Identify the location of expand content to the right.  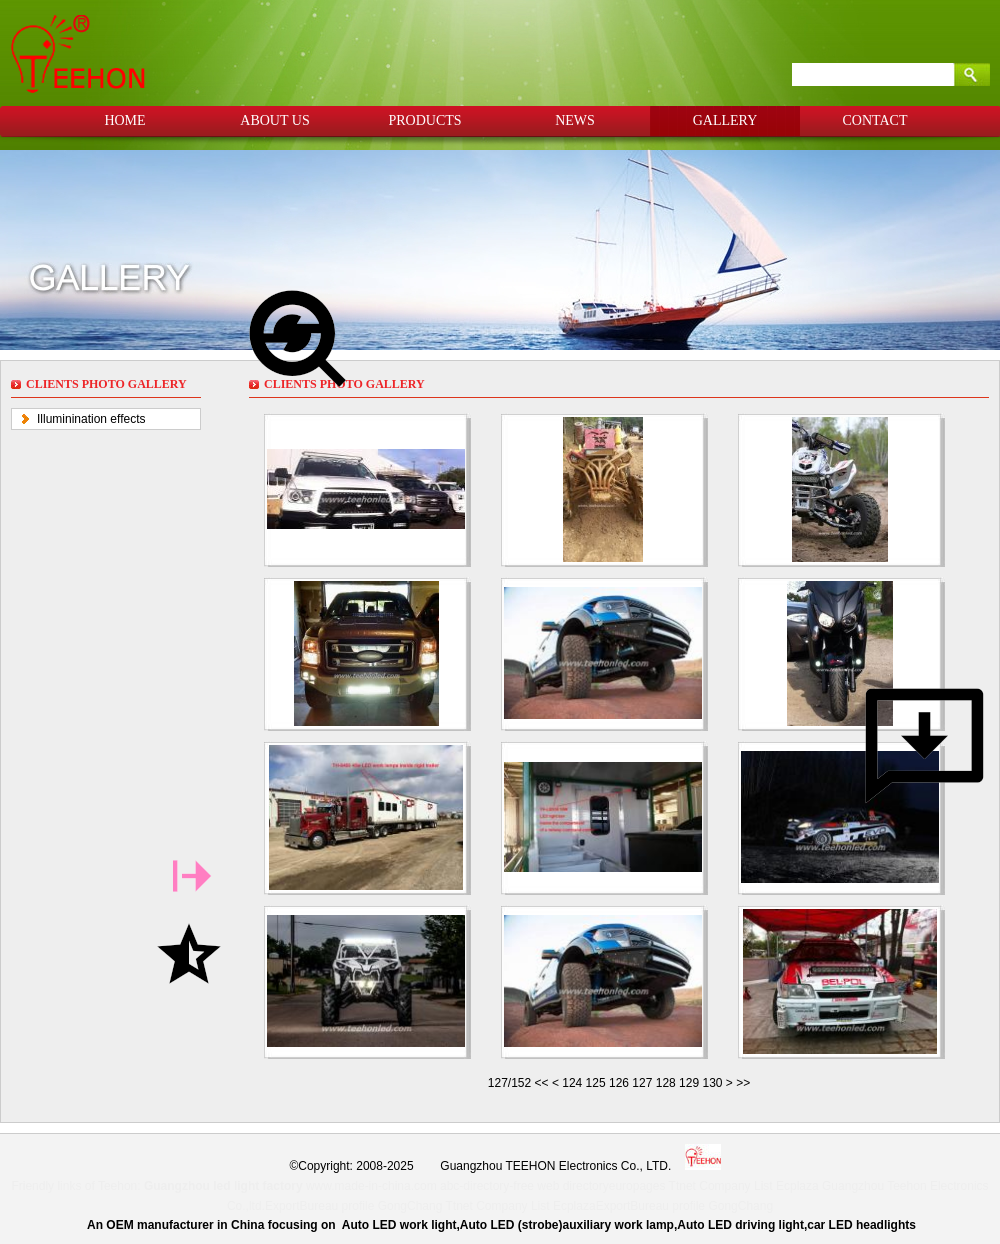
(191, 876).